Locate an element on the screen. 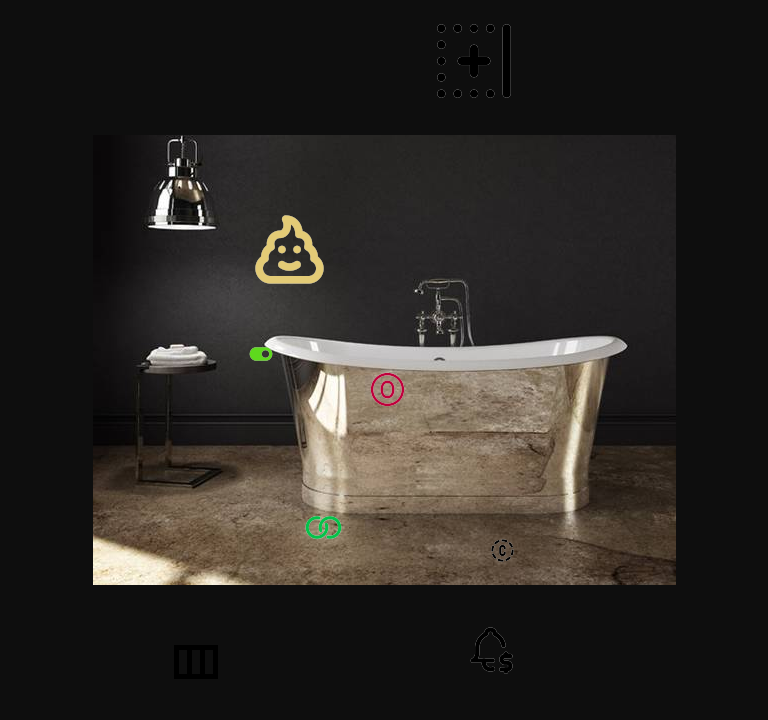 This screenshot has width=768, height=720. indicates copyright or content protection status is located at coordinates (502, 550).